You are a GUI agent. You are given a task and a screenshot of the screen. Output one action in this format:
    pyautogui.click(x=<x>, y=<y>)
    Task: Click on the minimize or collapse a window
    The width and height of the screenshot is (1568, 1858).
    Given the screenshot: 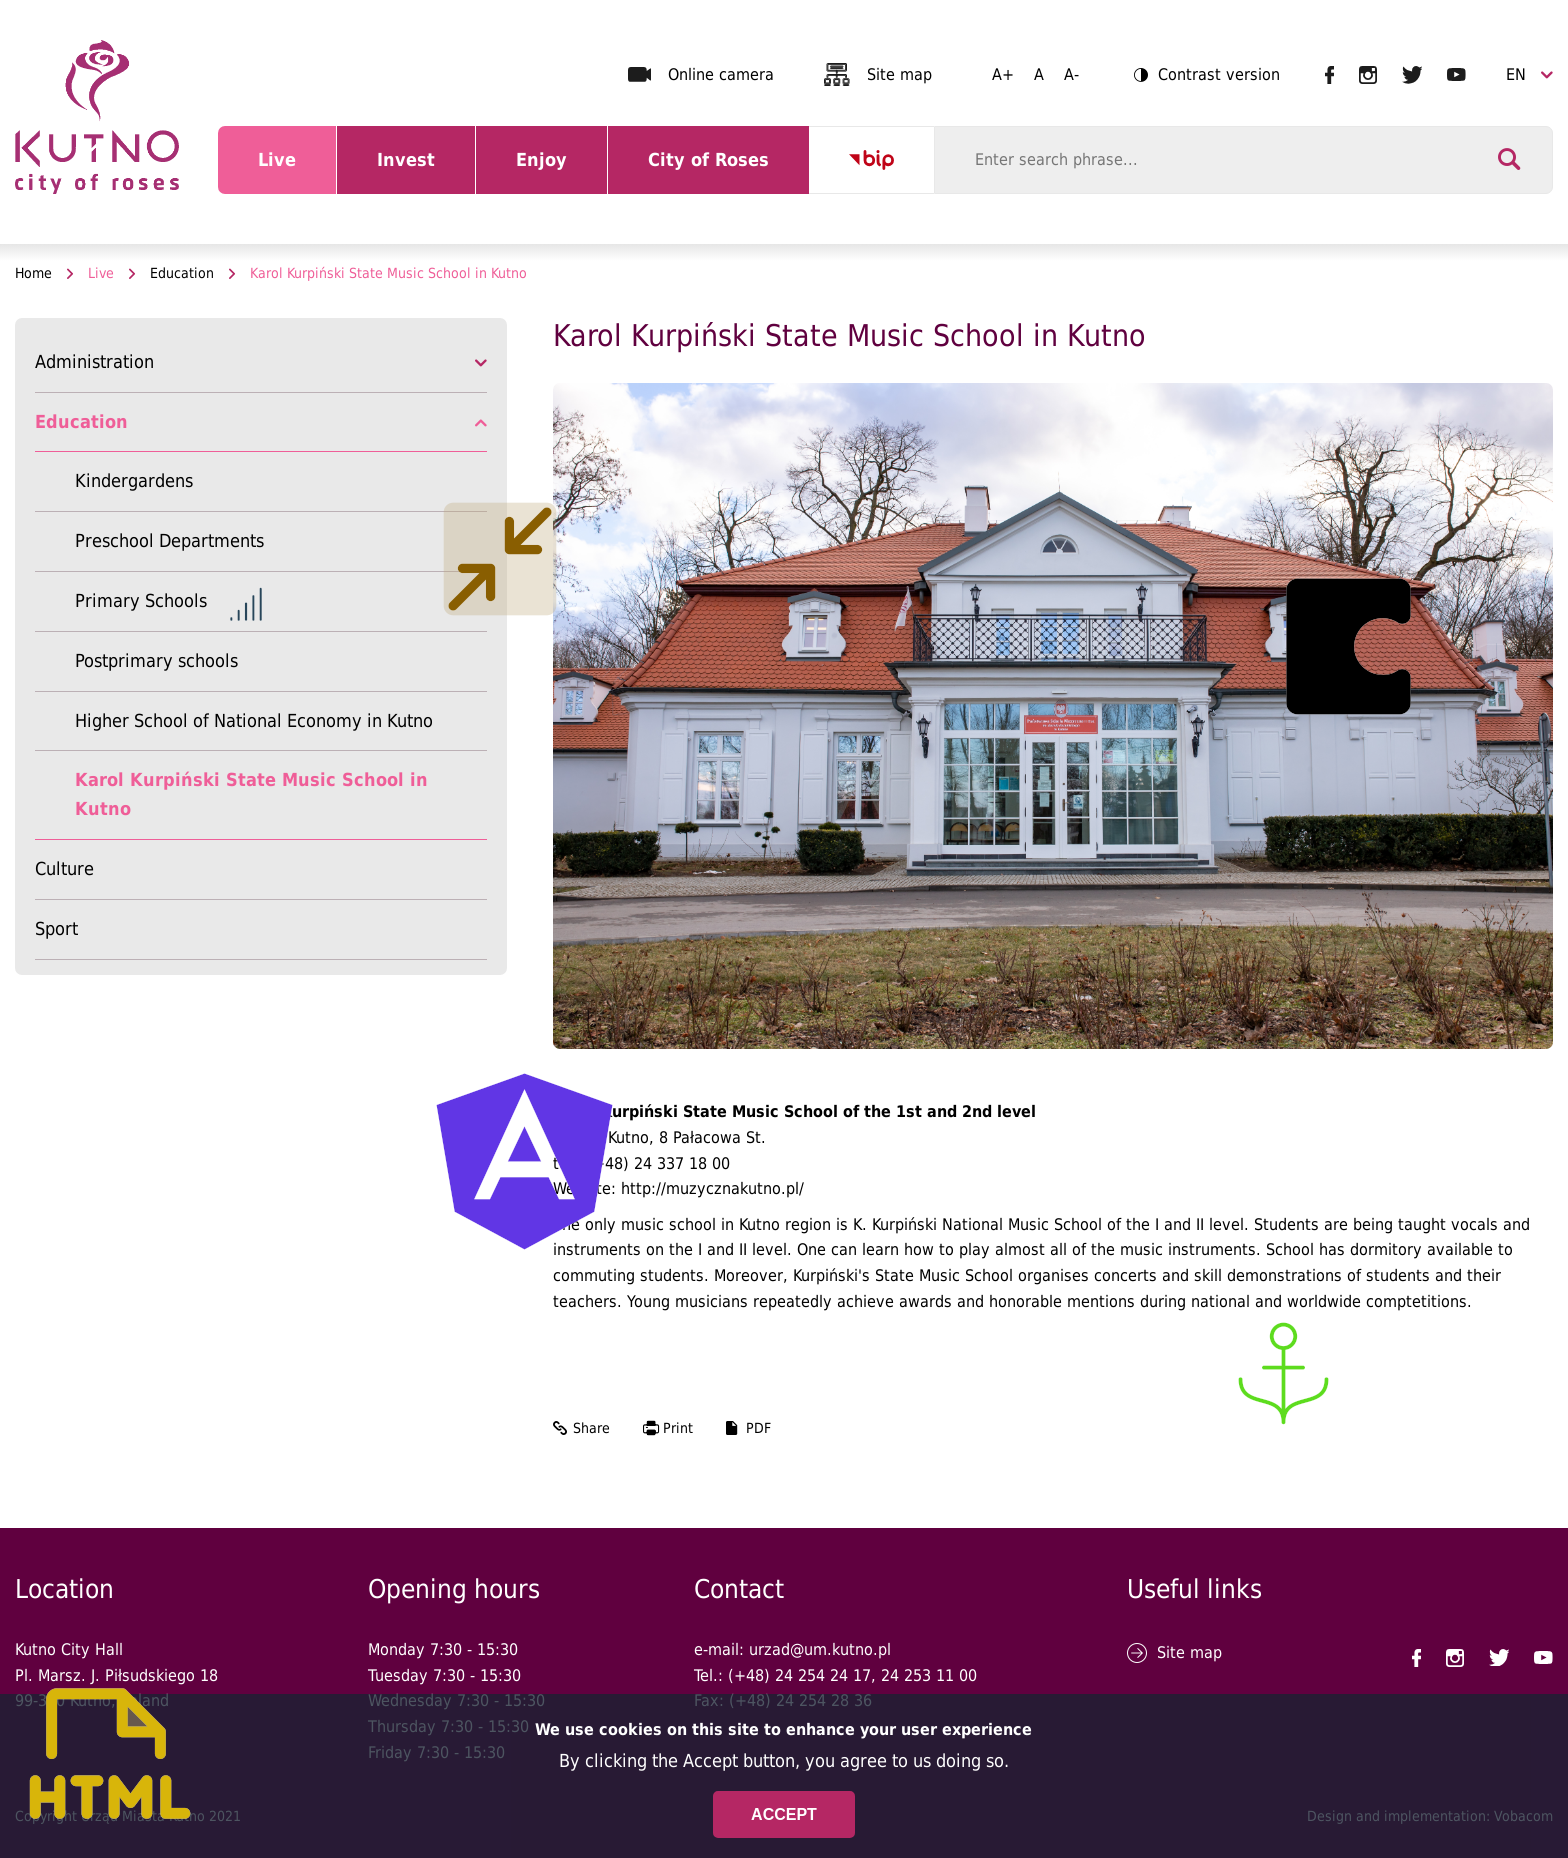 What is the action you would take?
    pyautogui.click(x=500, y=559)
    